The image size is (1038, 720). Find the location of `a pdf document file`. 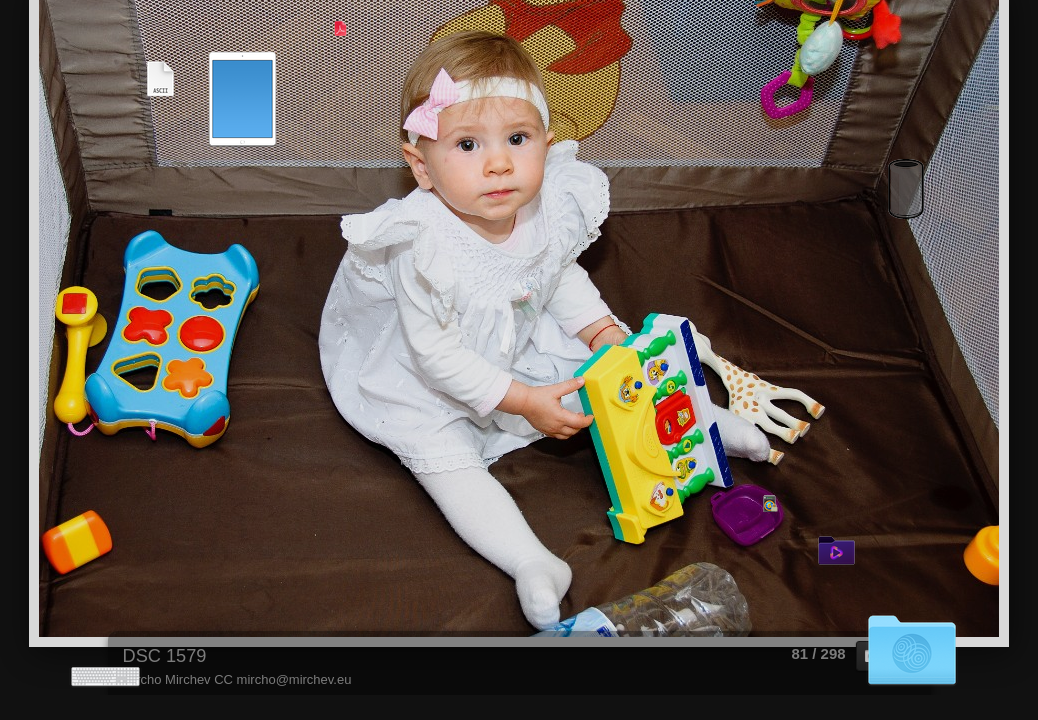

a pdf document file is located at coordinates (340, 28).